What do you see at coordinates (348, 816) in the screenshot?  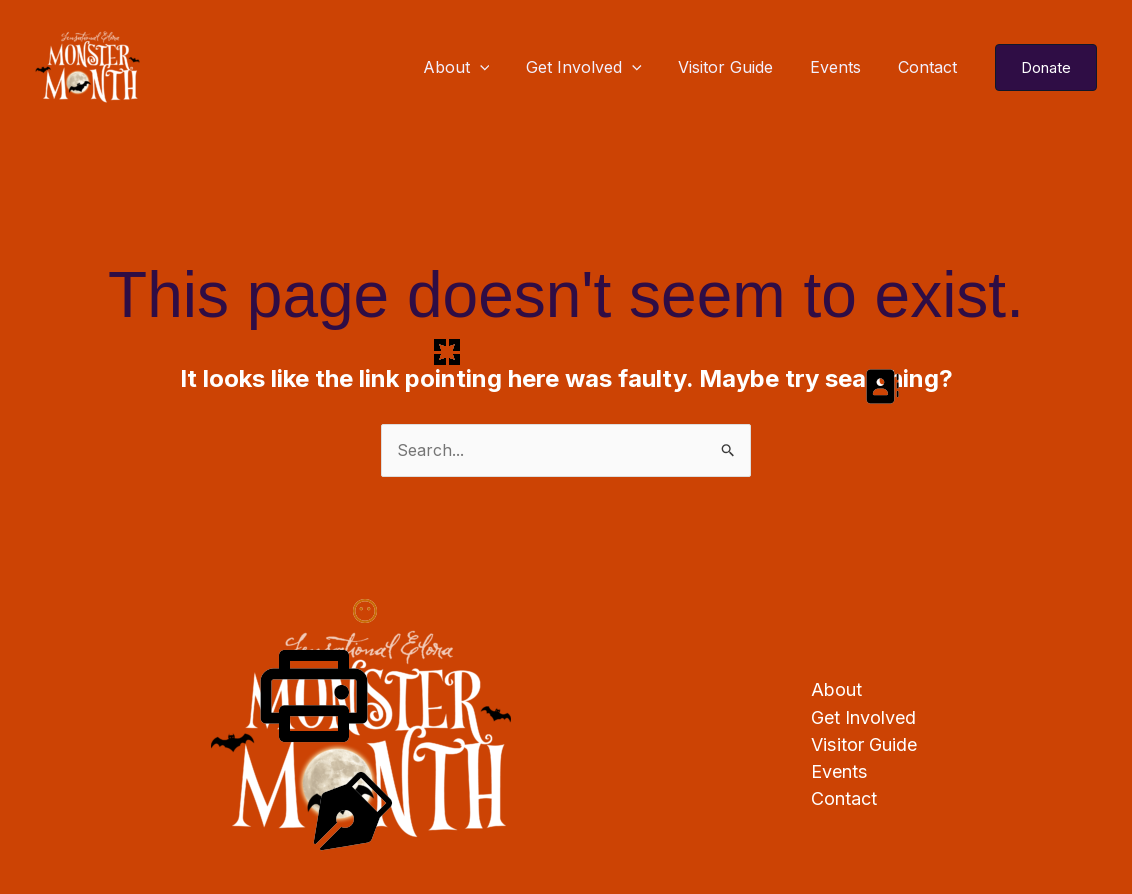 I see `access drawing or illustration tools` at bounding box center [348, 816].